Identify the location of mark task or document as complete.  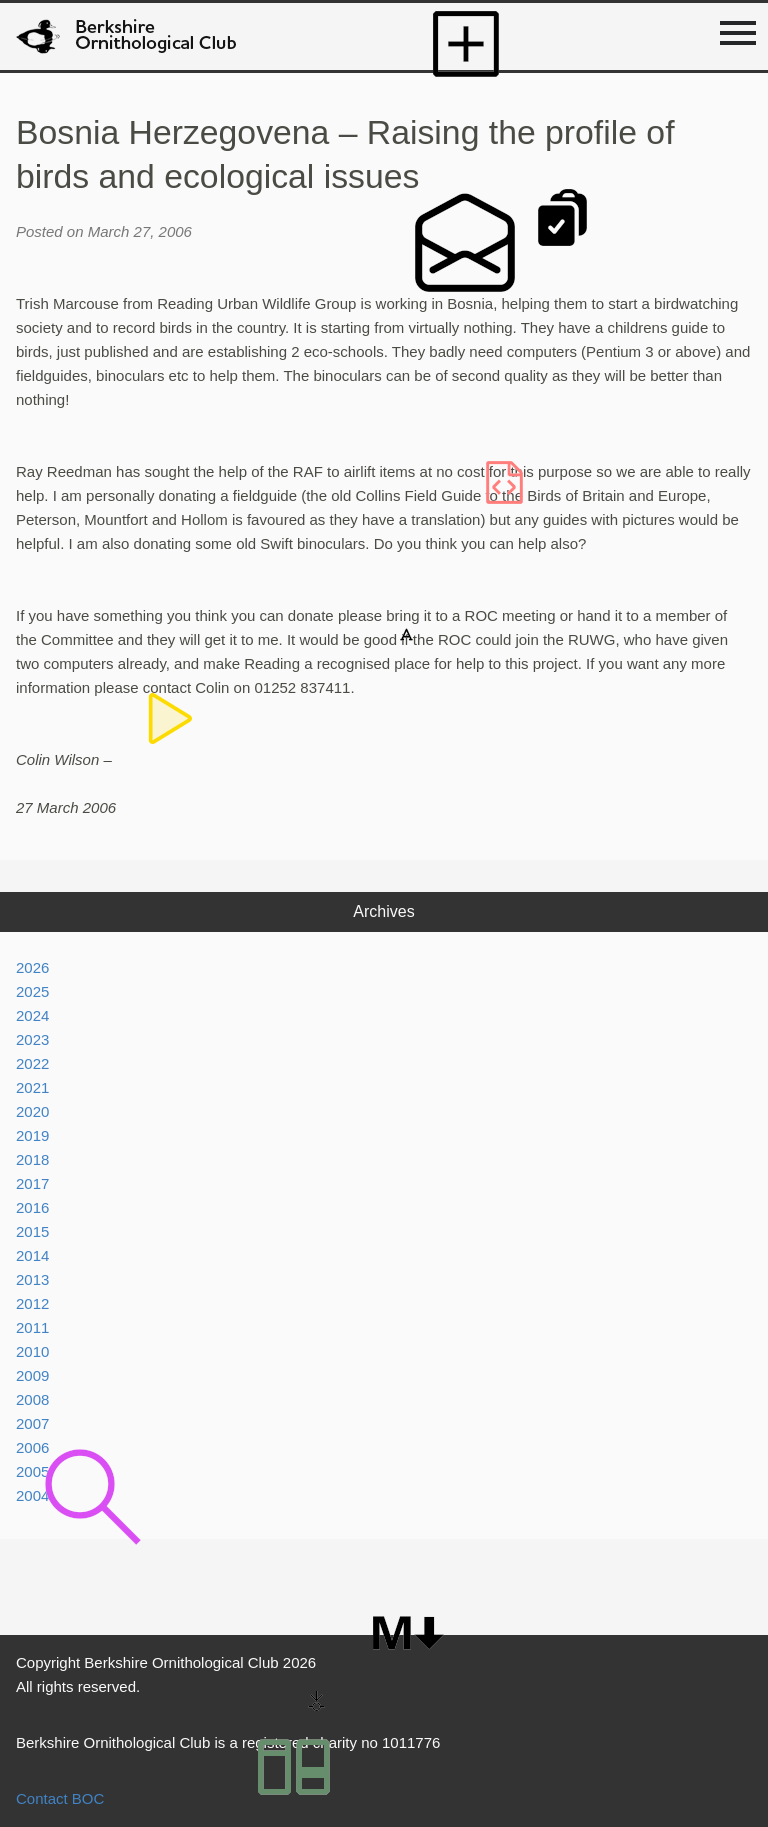
(562, 217).